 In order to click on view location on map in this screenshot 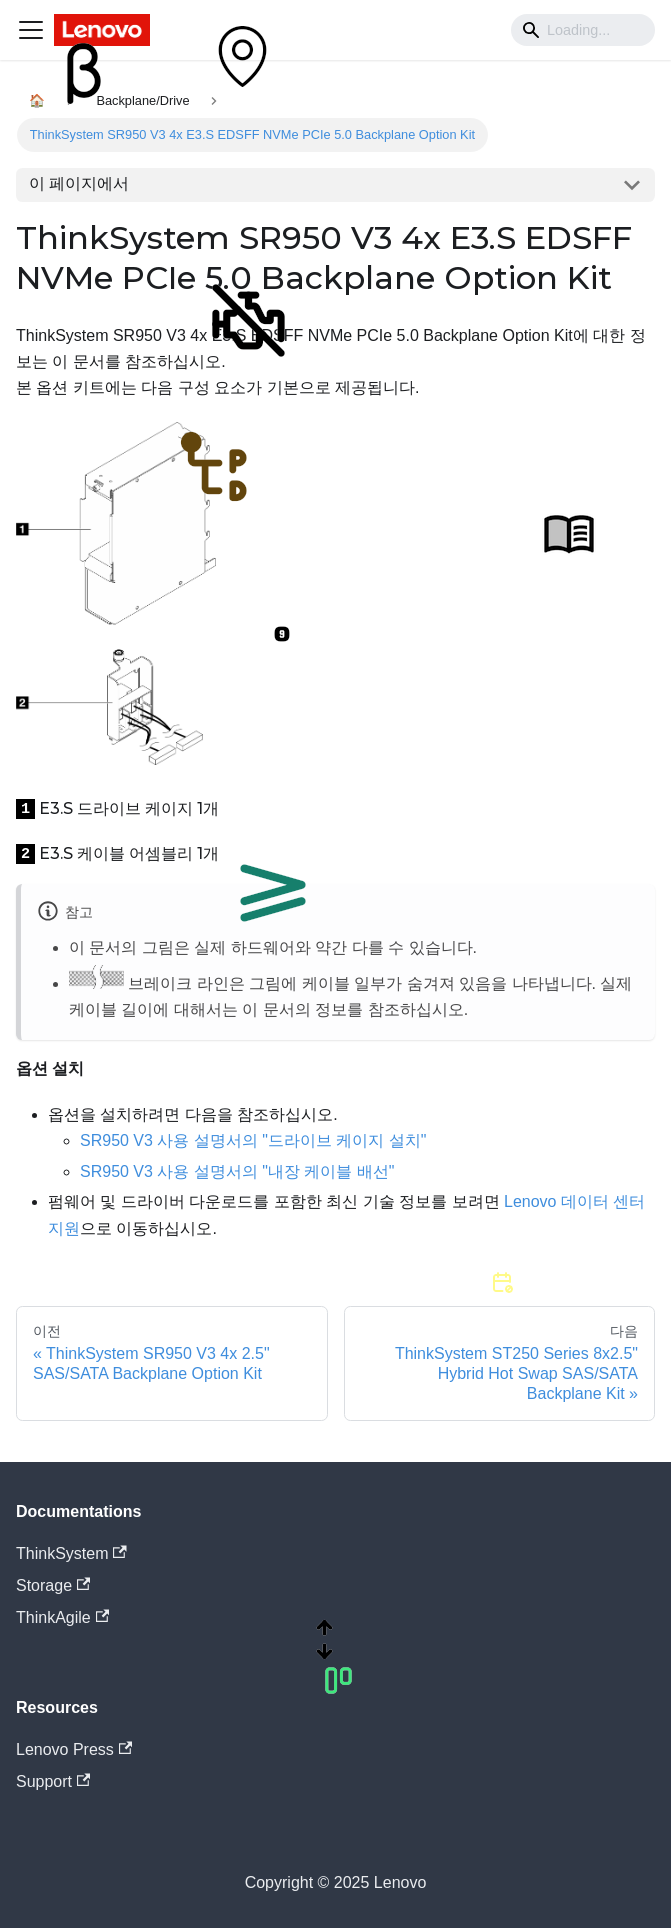, I will do `click(242, 56)`.